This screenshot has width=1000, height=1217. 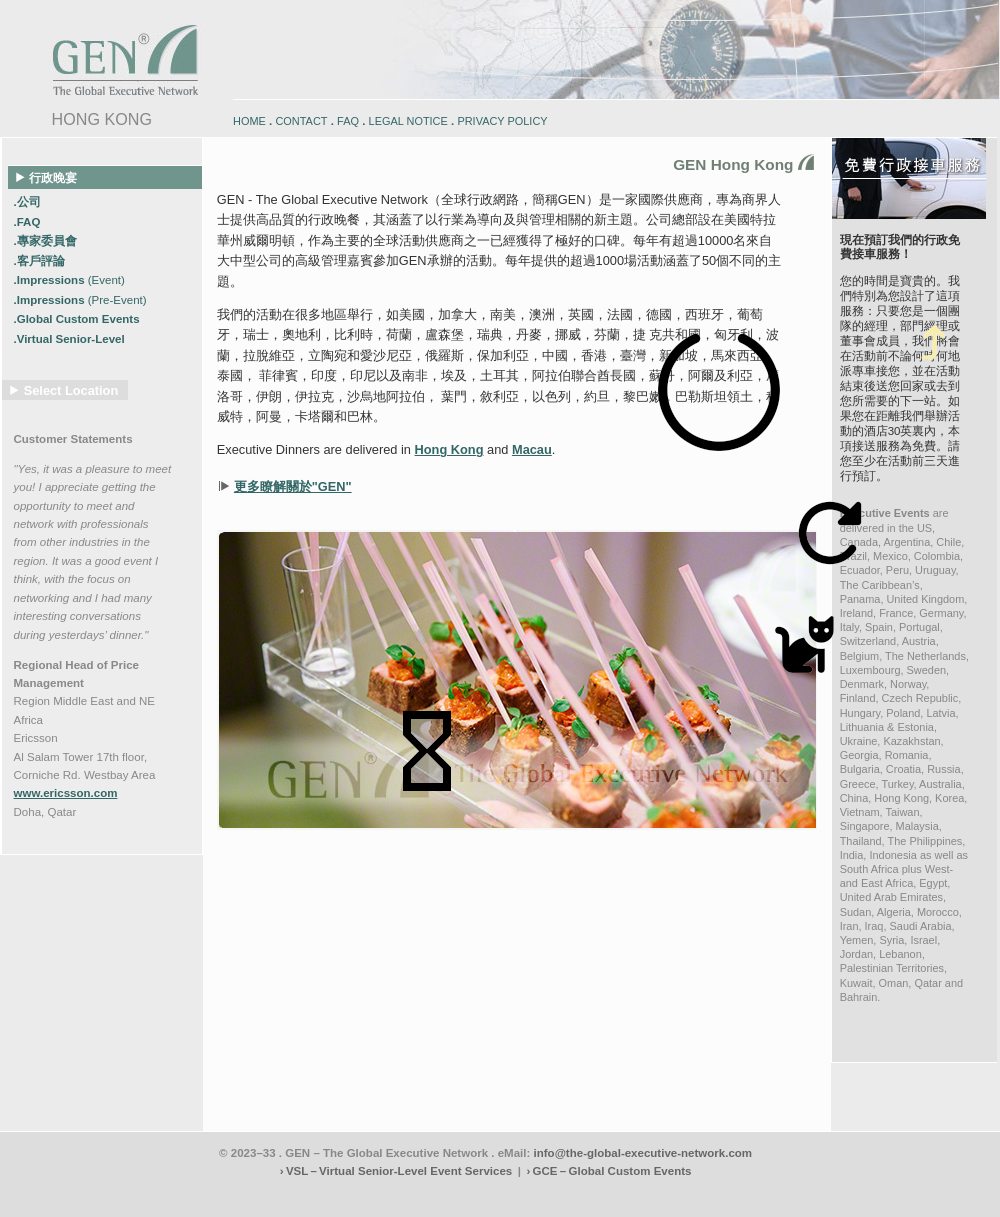 What do you see at coordinates (830, 533) in the screenshot?
I see `redo the last undone action` at bounding box center [830, 533].